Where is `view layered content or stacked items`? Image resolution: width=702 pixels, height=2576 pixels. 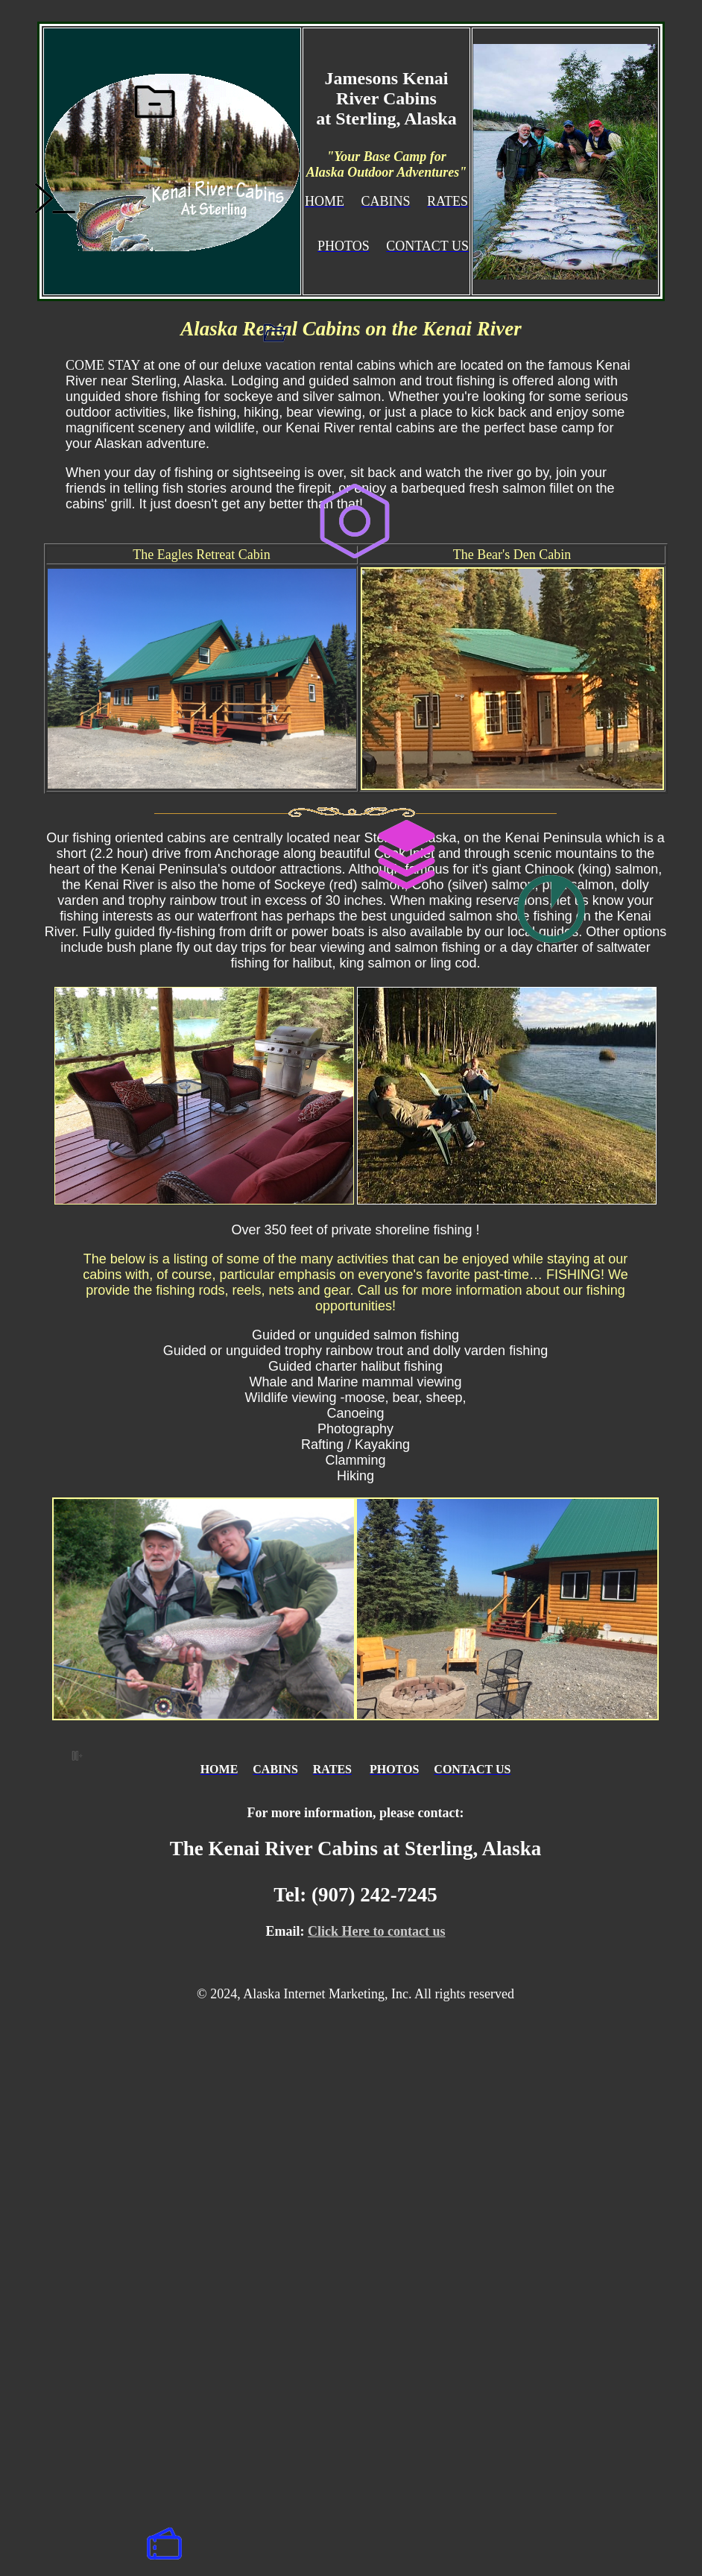 view layered content or stacked items is located at coordinates (406, 854).